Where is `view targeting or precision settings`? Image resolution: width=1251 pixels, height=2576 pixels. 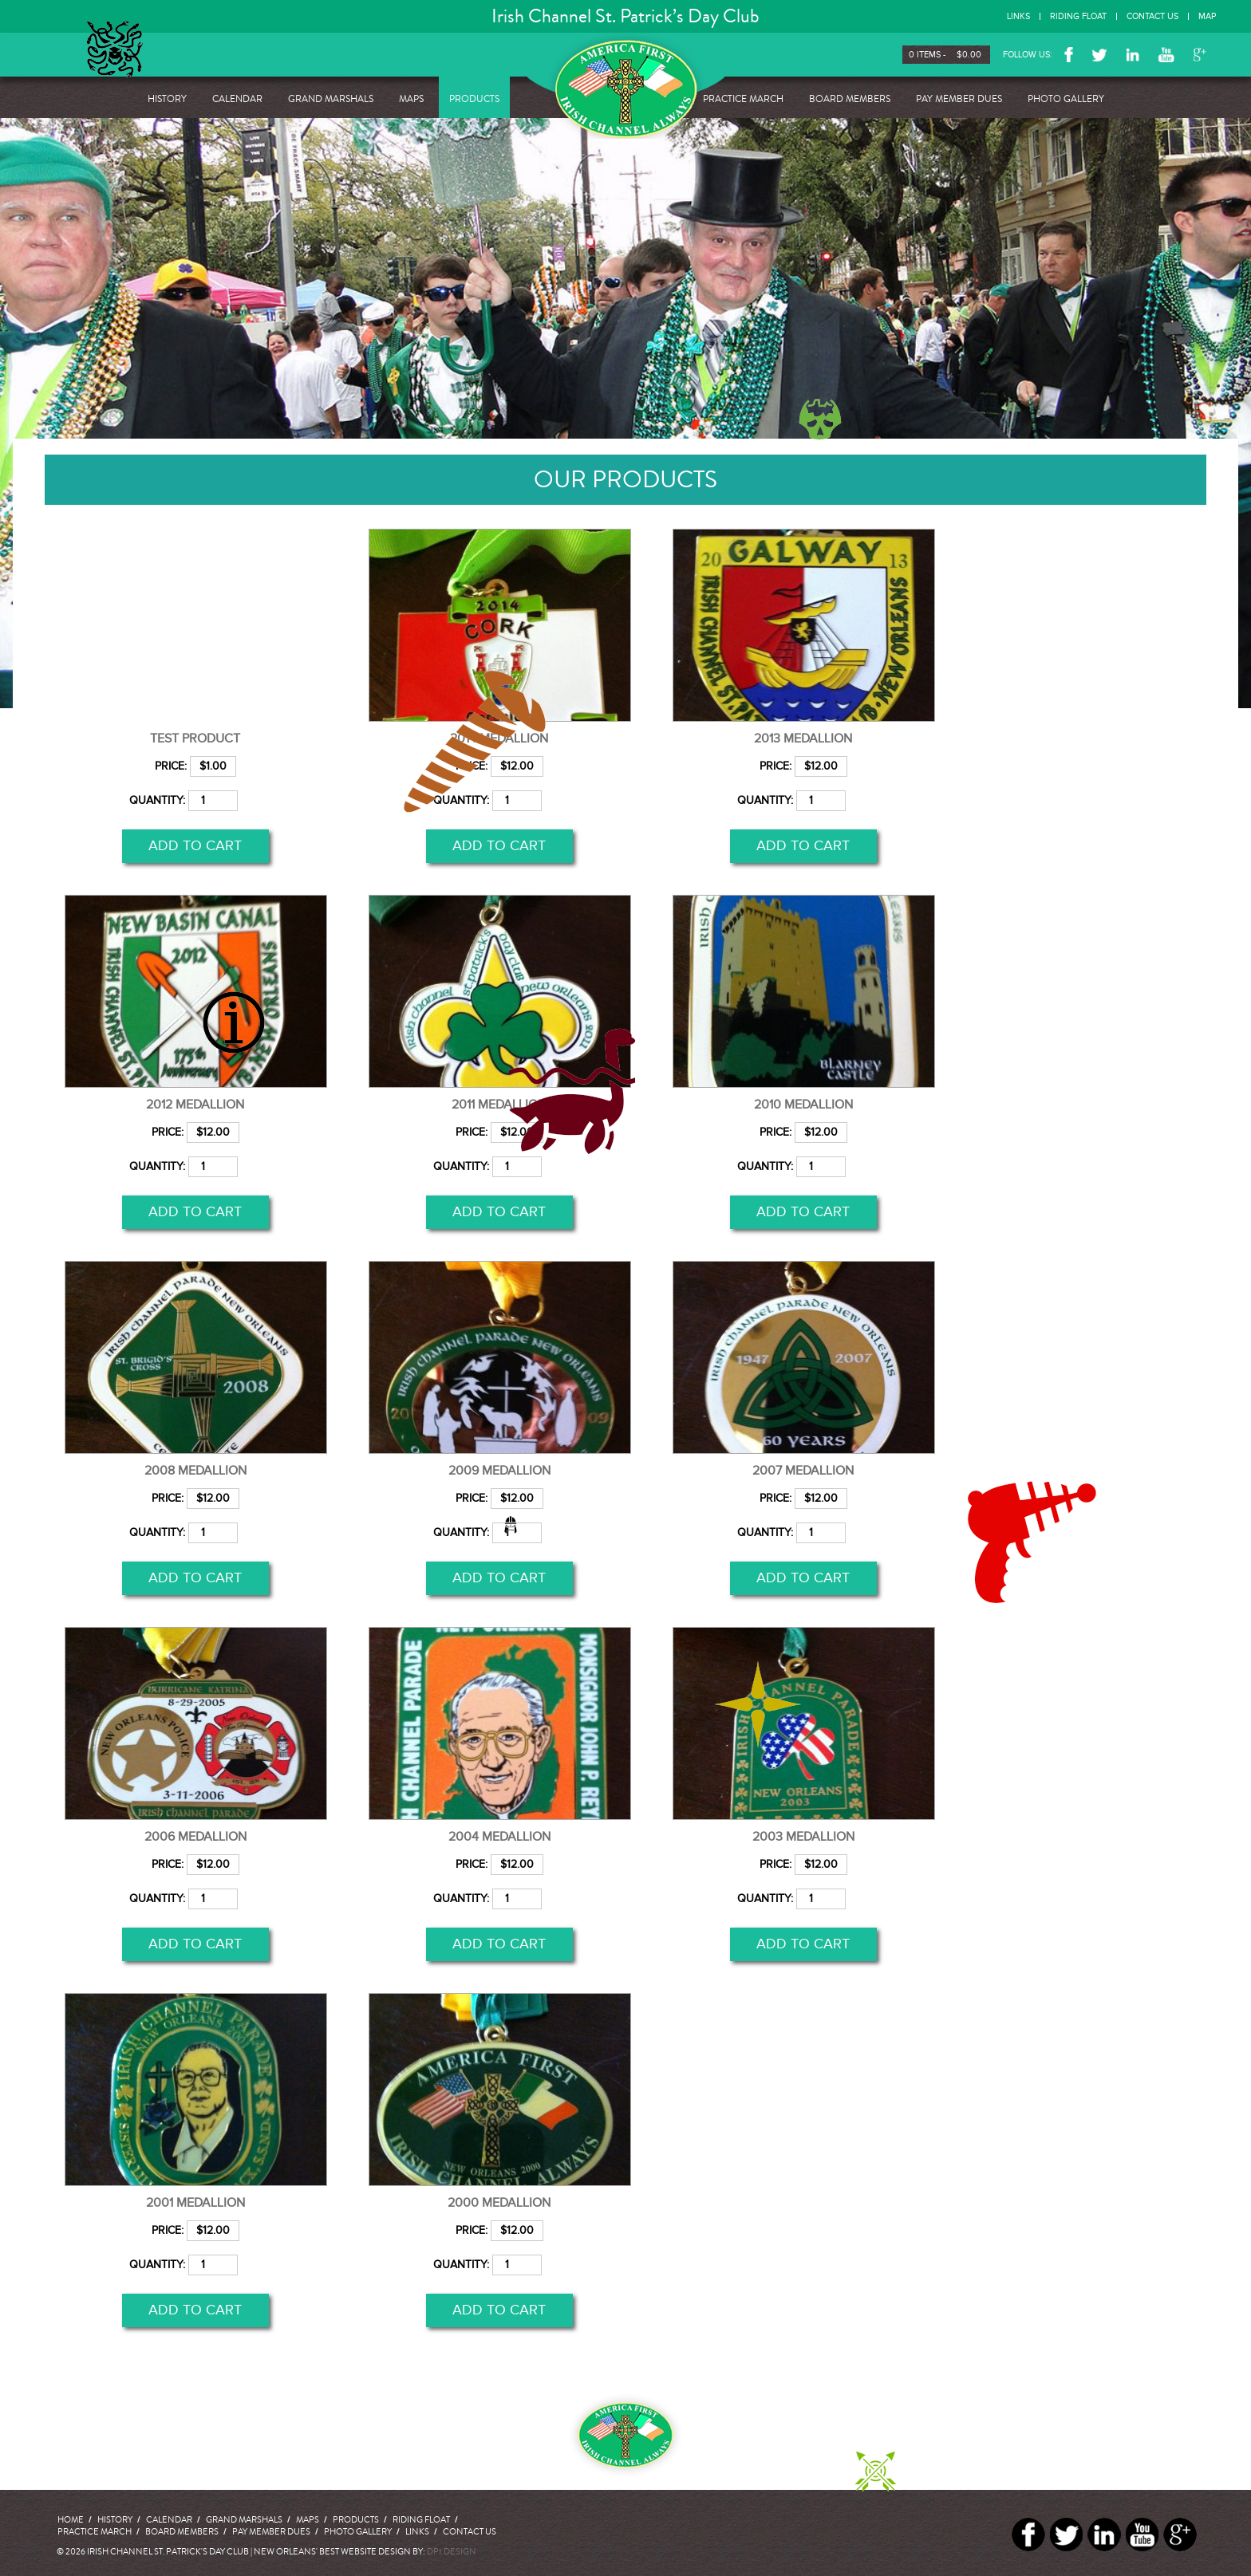 view targeting or precision settings is located at coordinates (875, 2471).